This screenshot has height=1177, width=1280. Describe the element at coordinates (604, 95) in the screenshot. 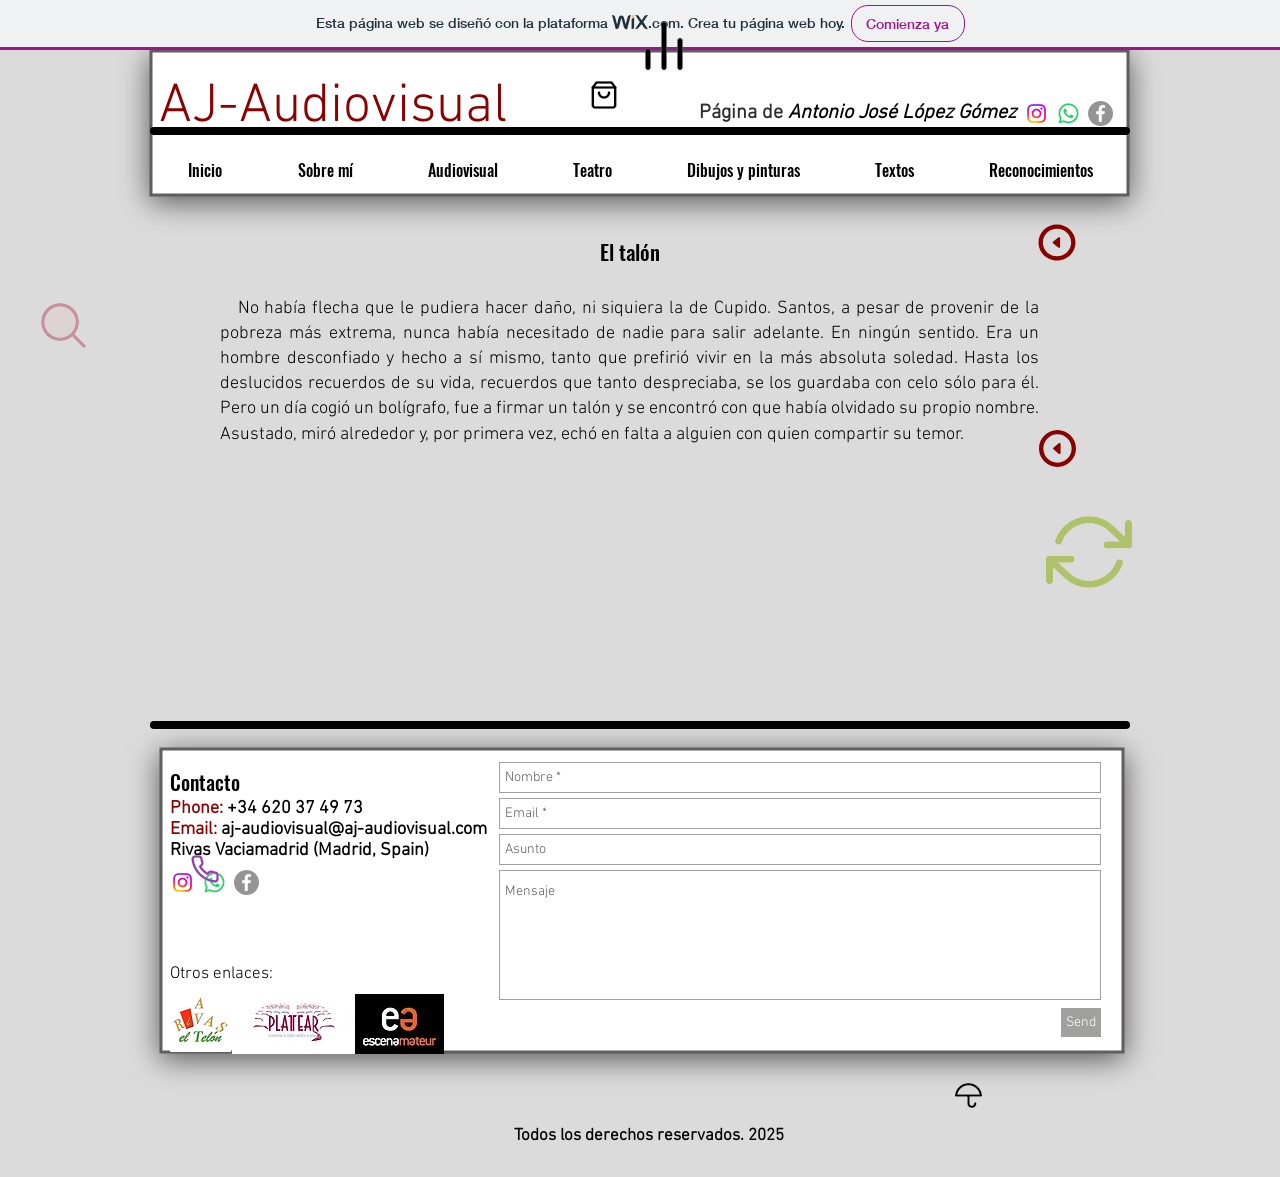

I see `view your shopping cart` at that location.